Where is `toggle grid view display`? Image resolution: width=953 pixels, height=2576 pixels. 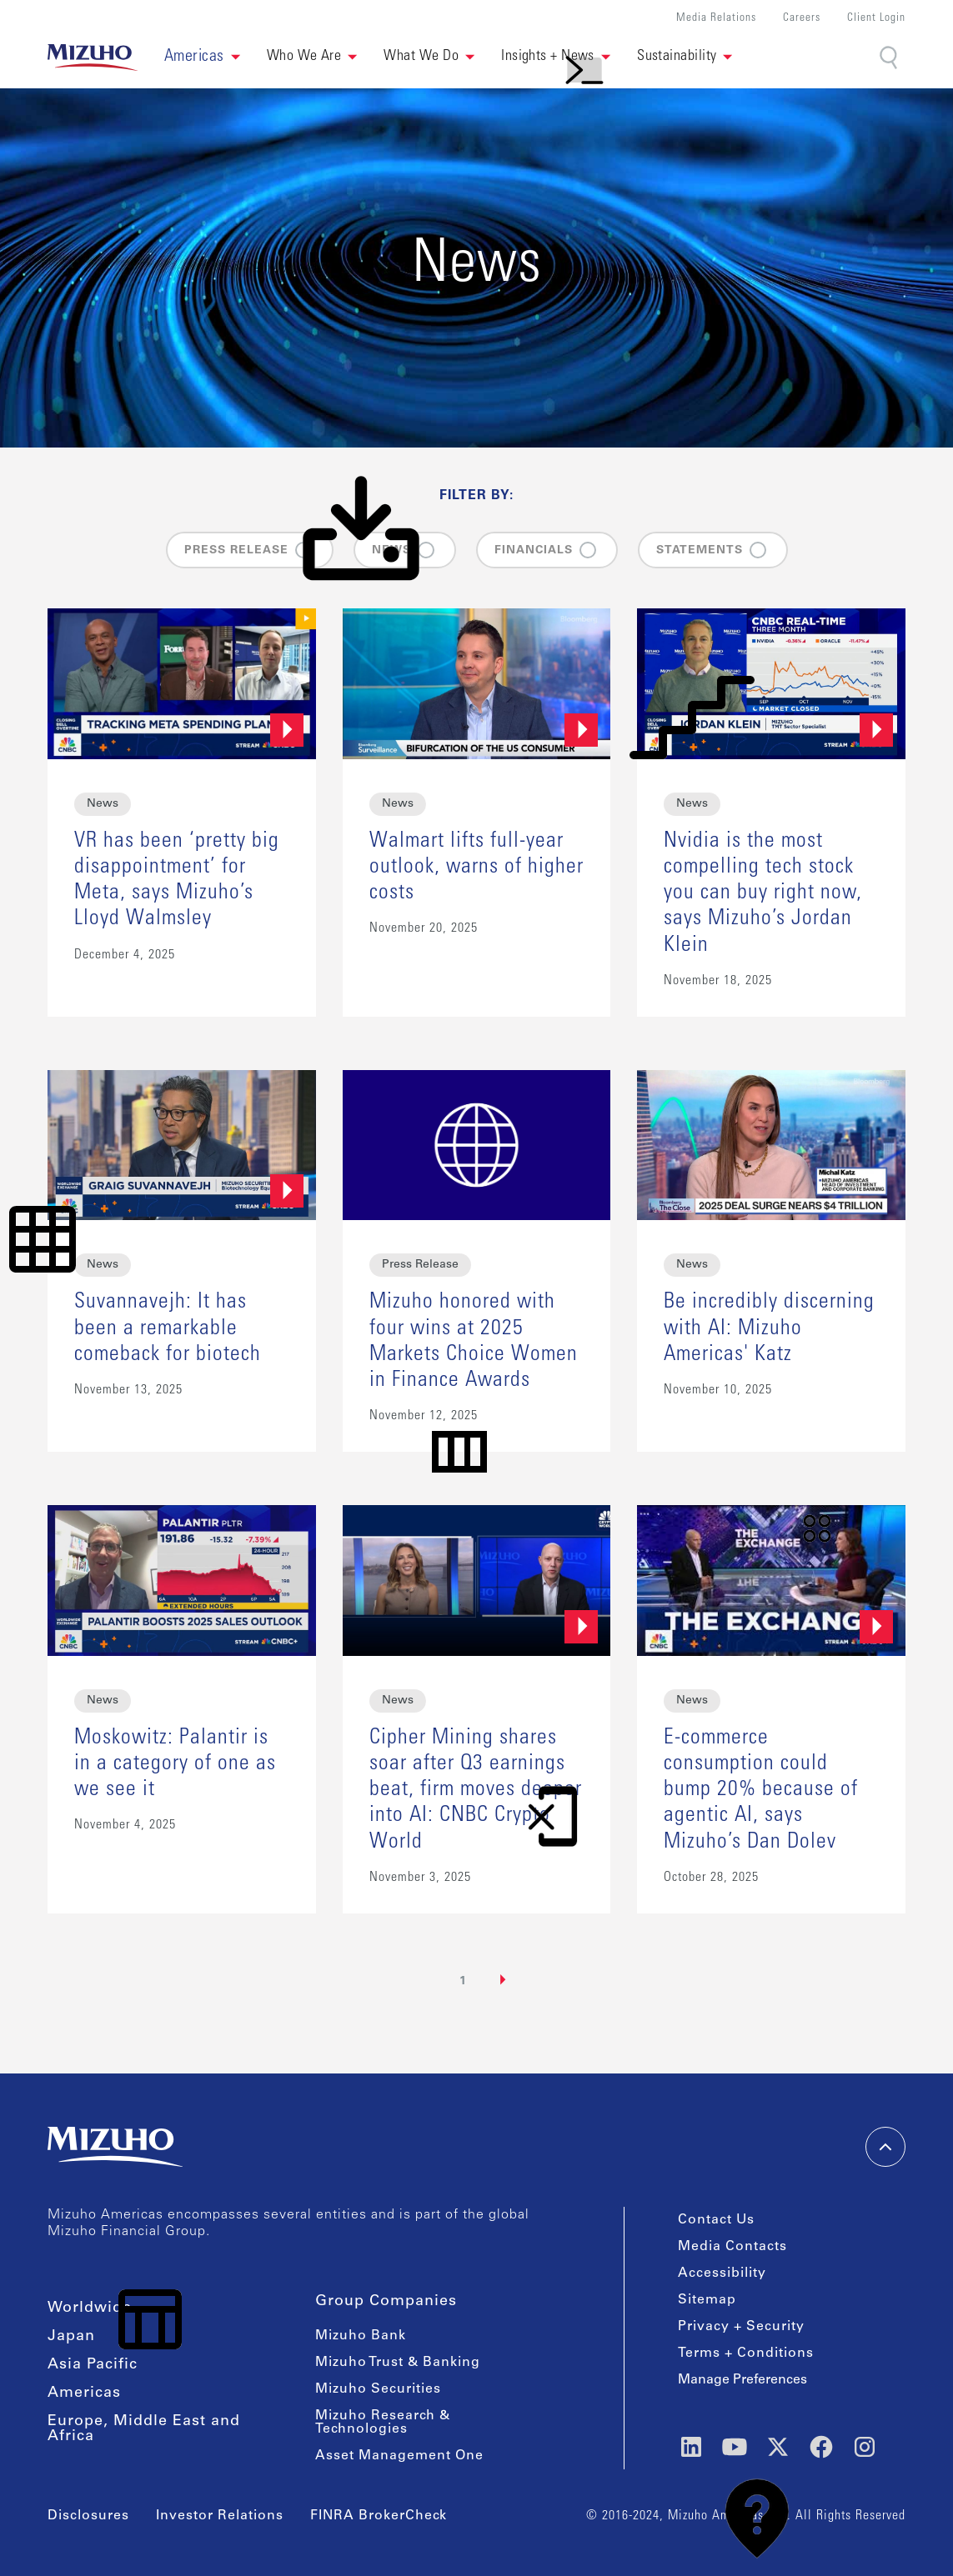 toggle grid view display is located at coordinates (43, 1239).